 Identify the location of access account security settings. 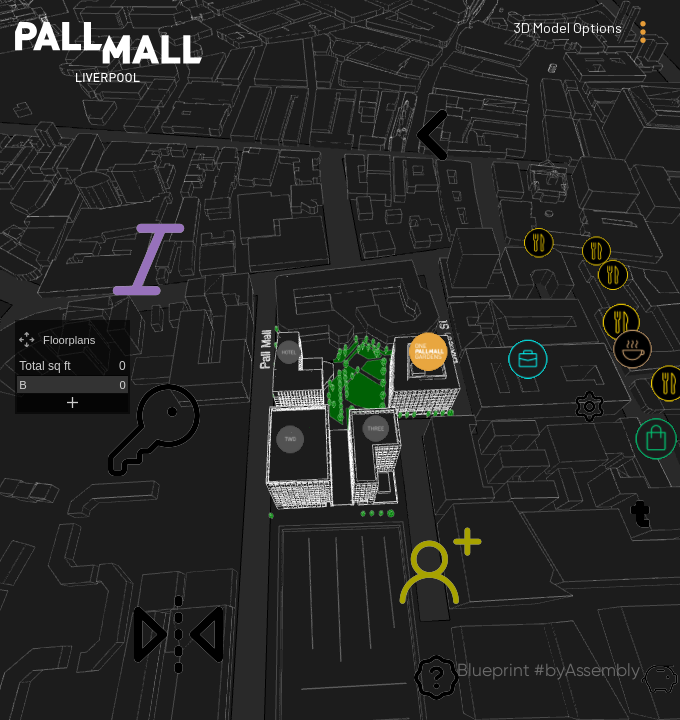
(154, 430).